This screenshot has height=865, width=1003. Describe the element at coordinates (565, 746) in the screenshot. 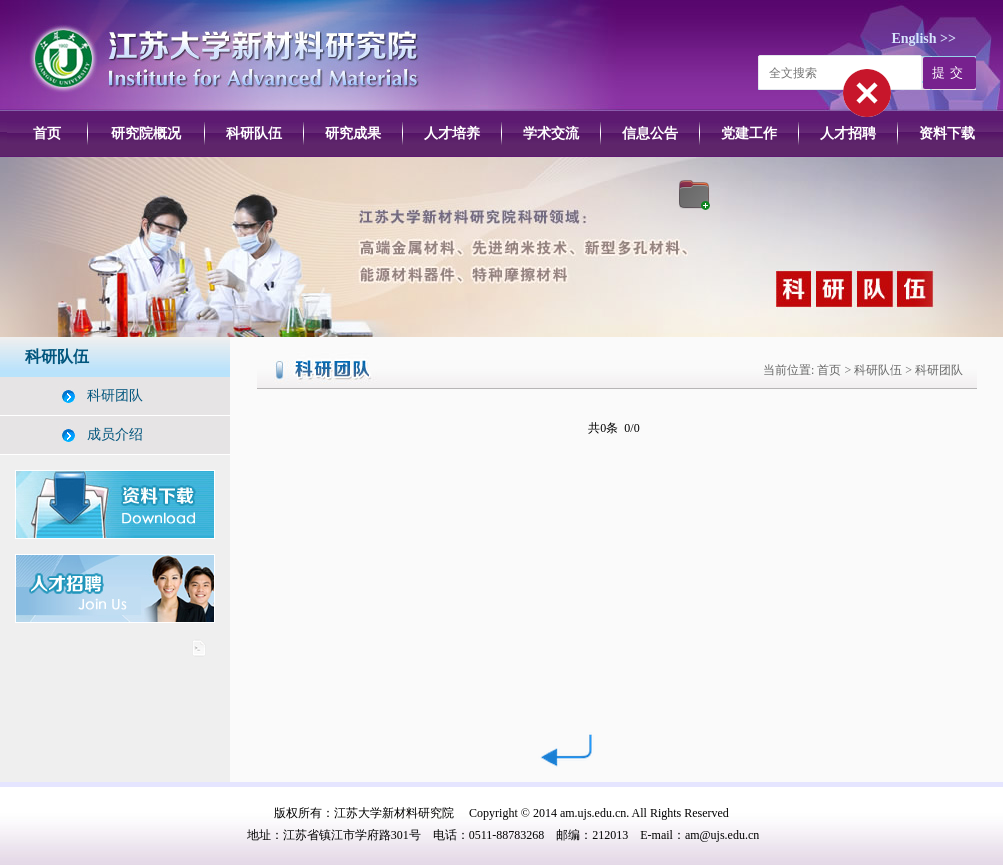

I see `reply to an email message` at that location.